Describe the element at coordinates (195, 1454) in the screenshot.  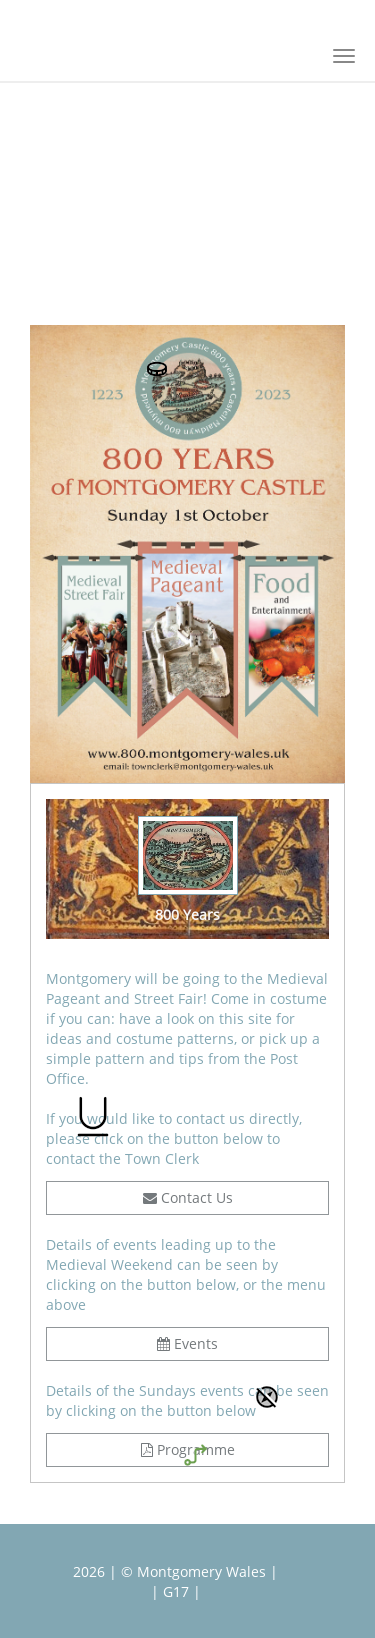
I see `follow a guided path or tutorial` at that location.